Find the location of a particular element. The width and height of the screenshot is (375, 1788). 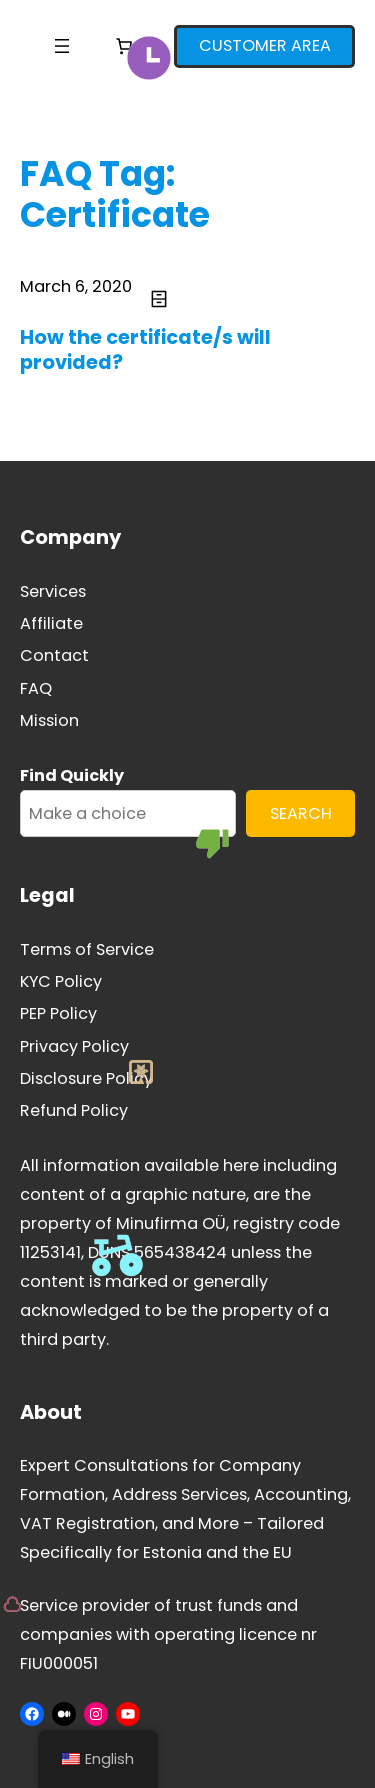

access archived files or documents is located at coordinates (159, 299).